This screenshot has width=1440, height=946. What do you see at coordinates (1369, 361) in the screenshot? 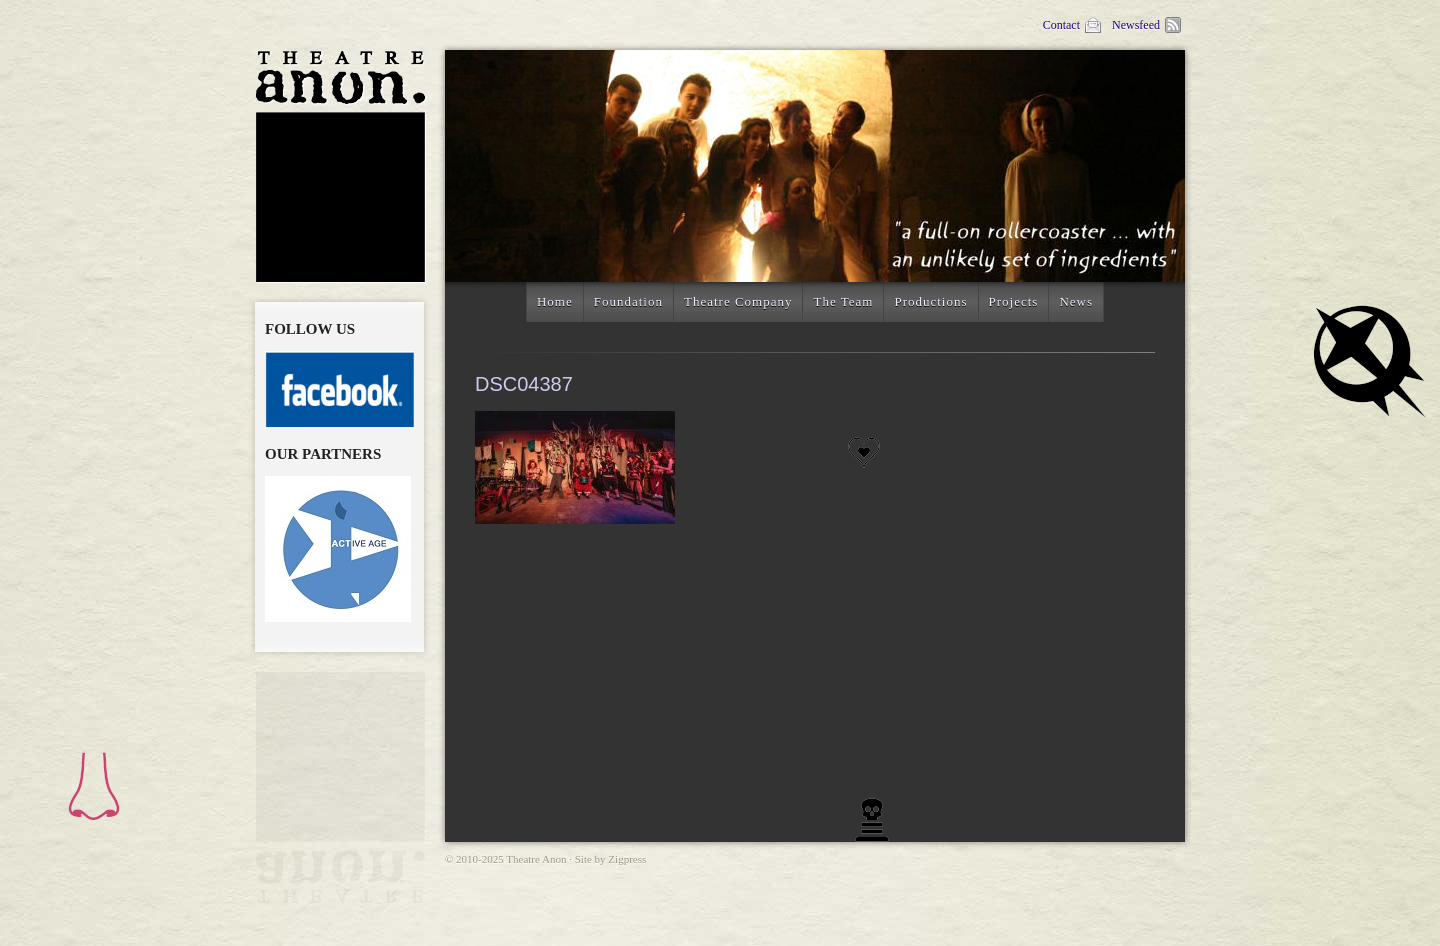
I see `indicates a critical hit or special attack` at bounding box center [1369, 361].